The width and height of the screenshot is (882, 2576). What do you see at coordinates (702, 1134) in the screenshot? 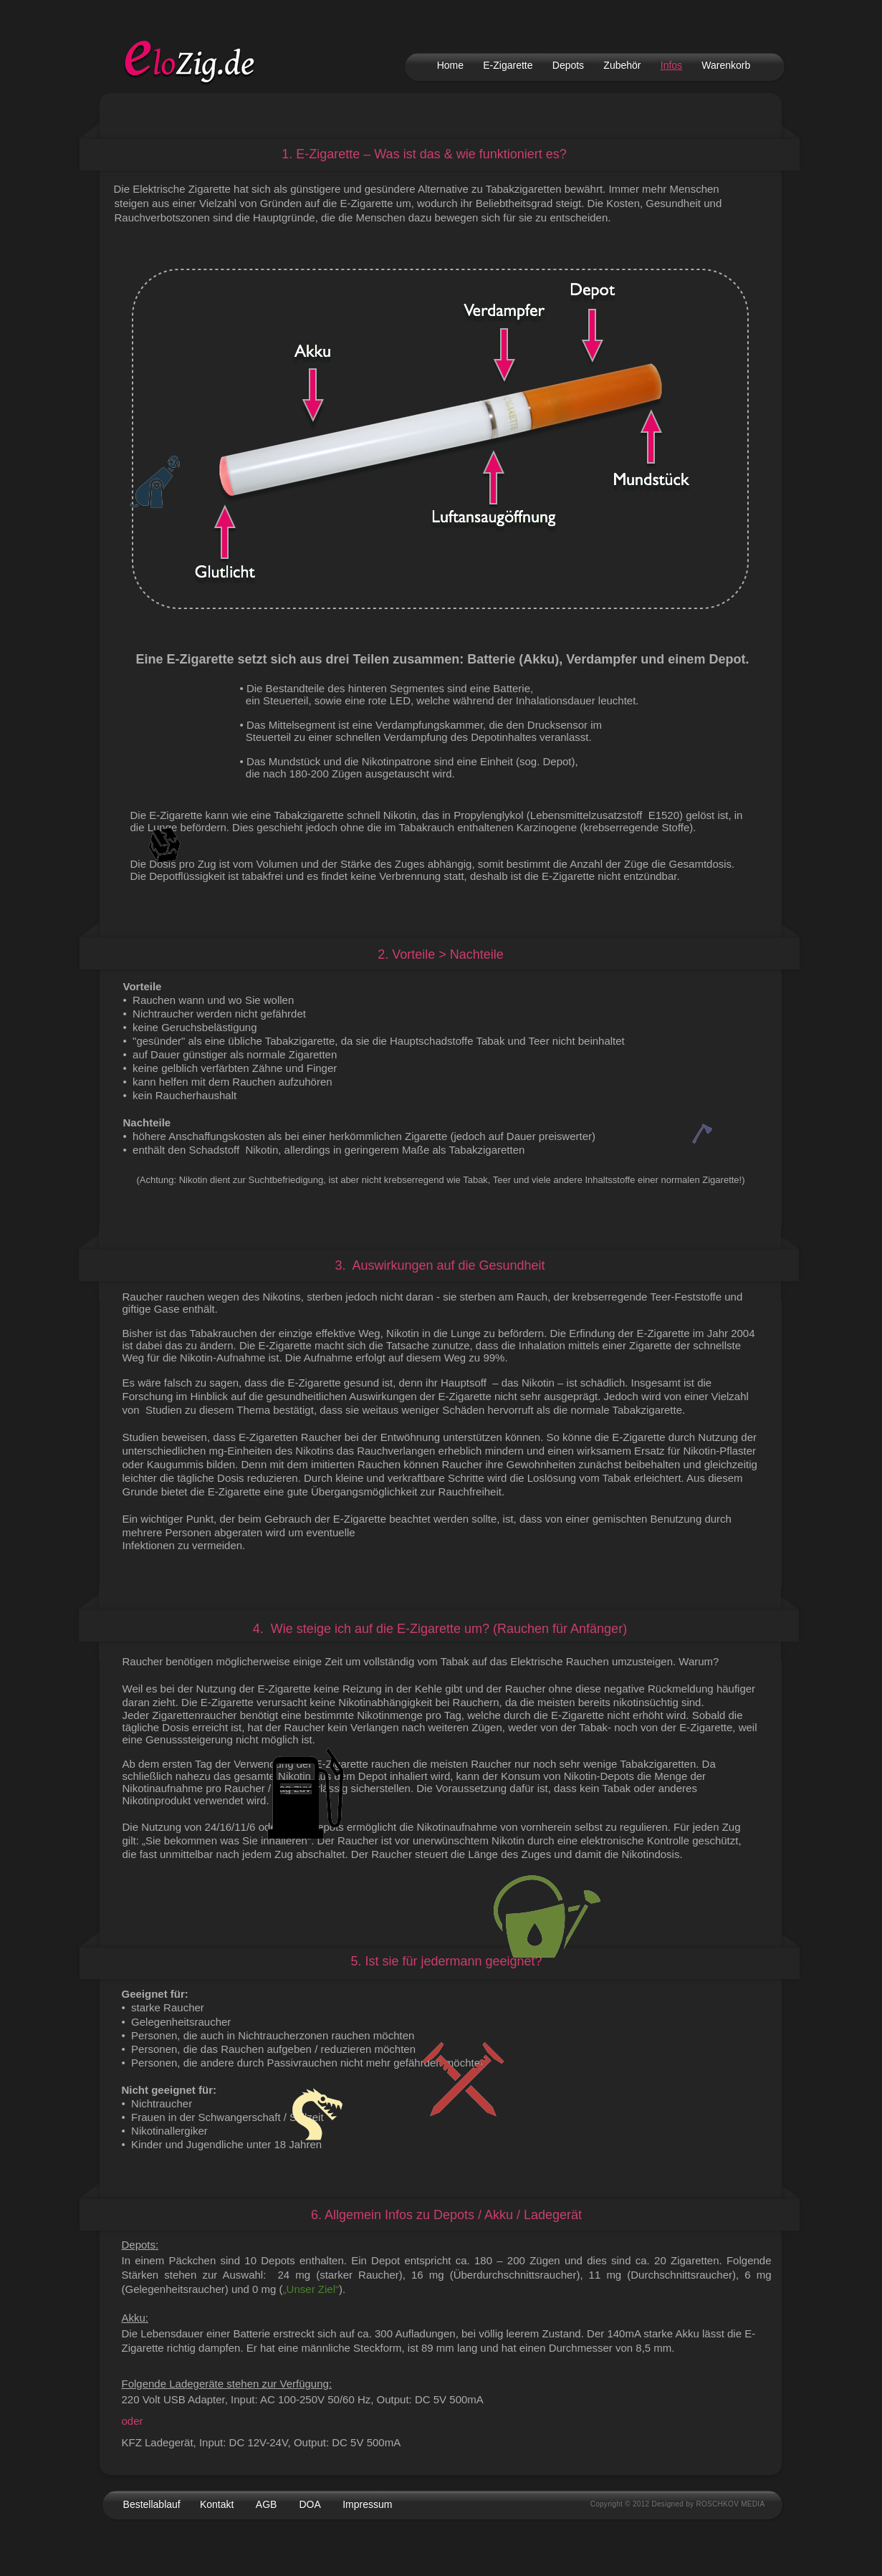
I see `equip hatchet tool or weapon` at bounding box center [702, 1134].